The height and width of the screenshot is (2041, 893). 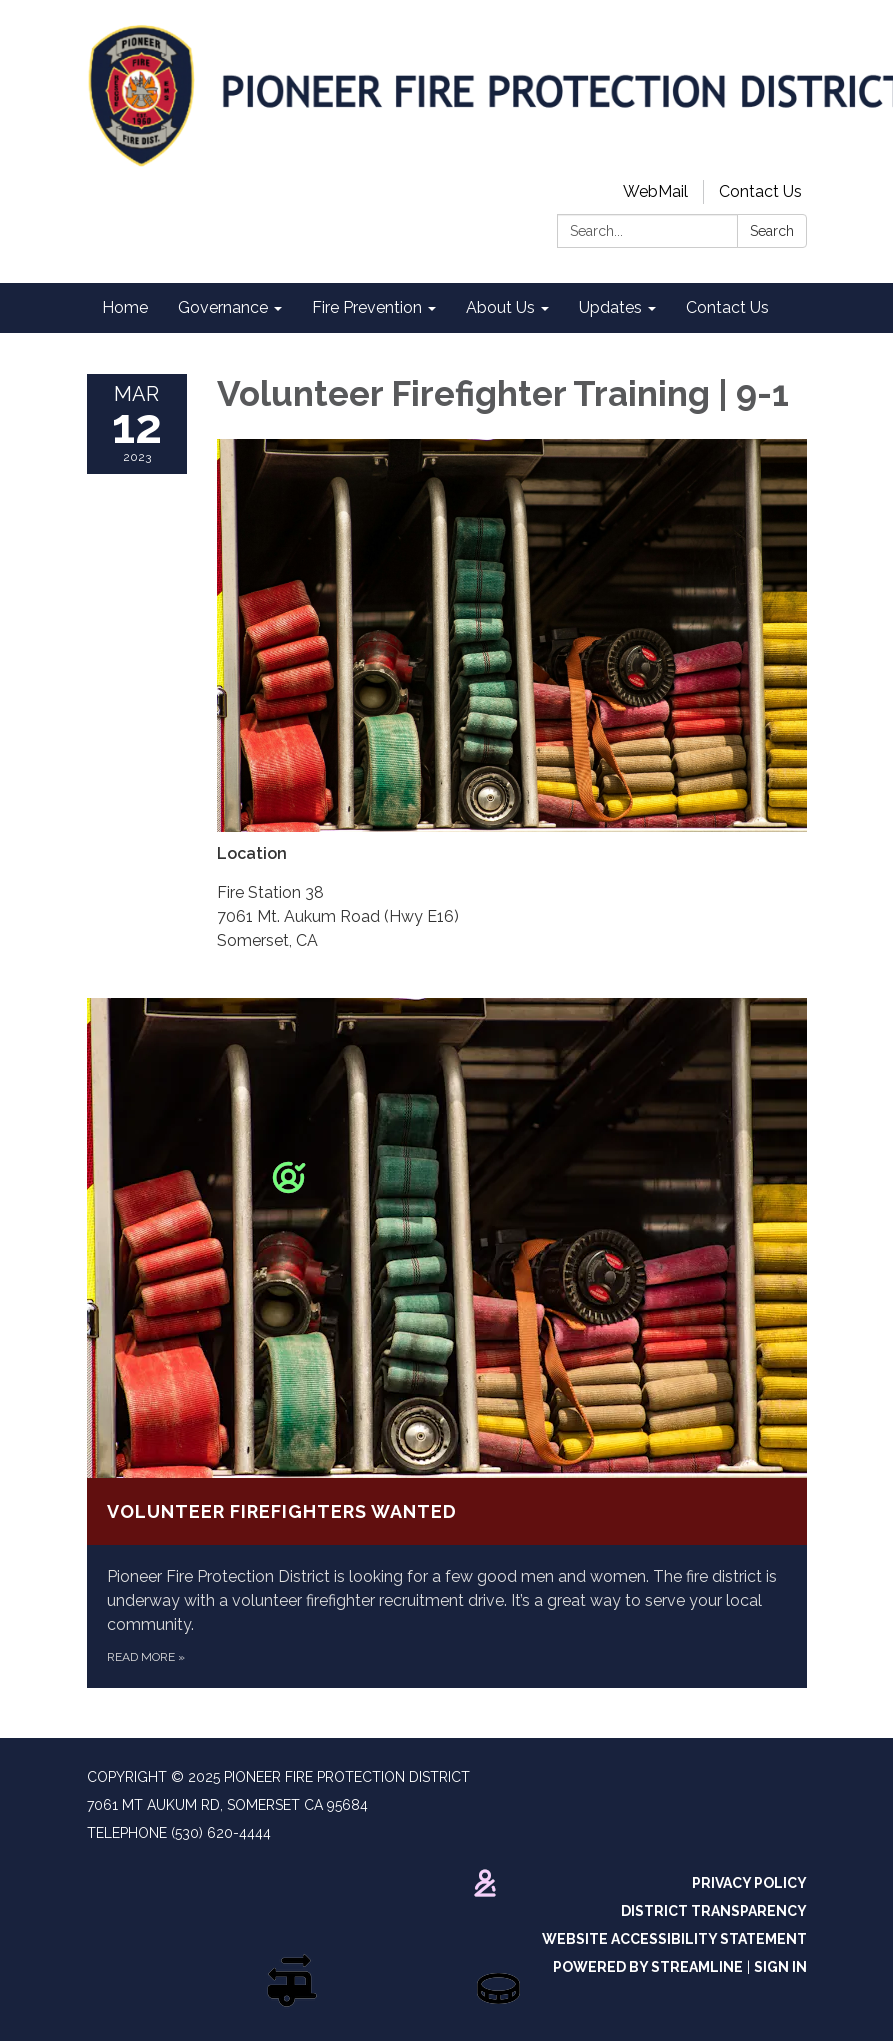 What do you see at coordinates (498, 1988) in the screenshot?
I see `view your coin balance or currency` at bounding box center [498, 1988].